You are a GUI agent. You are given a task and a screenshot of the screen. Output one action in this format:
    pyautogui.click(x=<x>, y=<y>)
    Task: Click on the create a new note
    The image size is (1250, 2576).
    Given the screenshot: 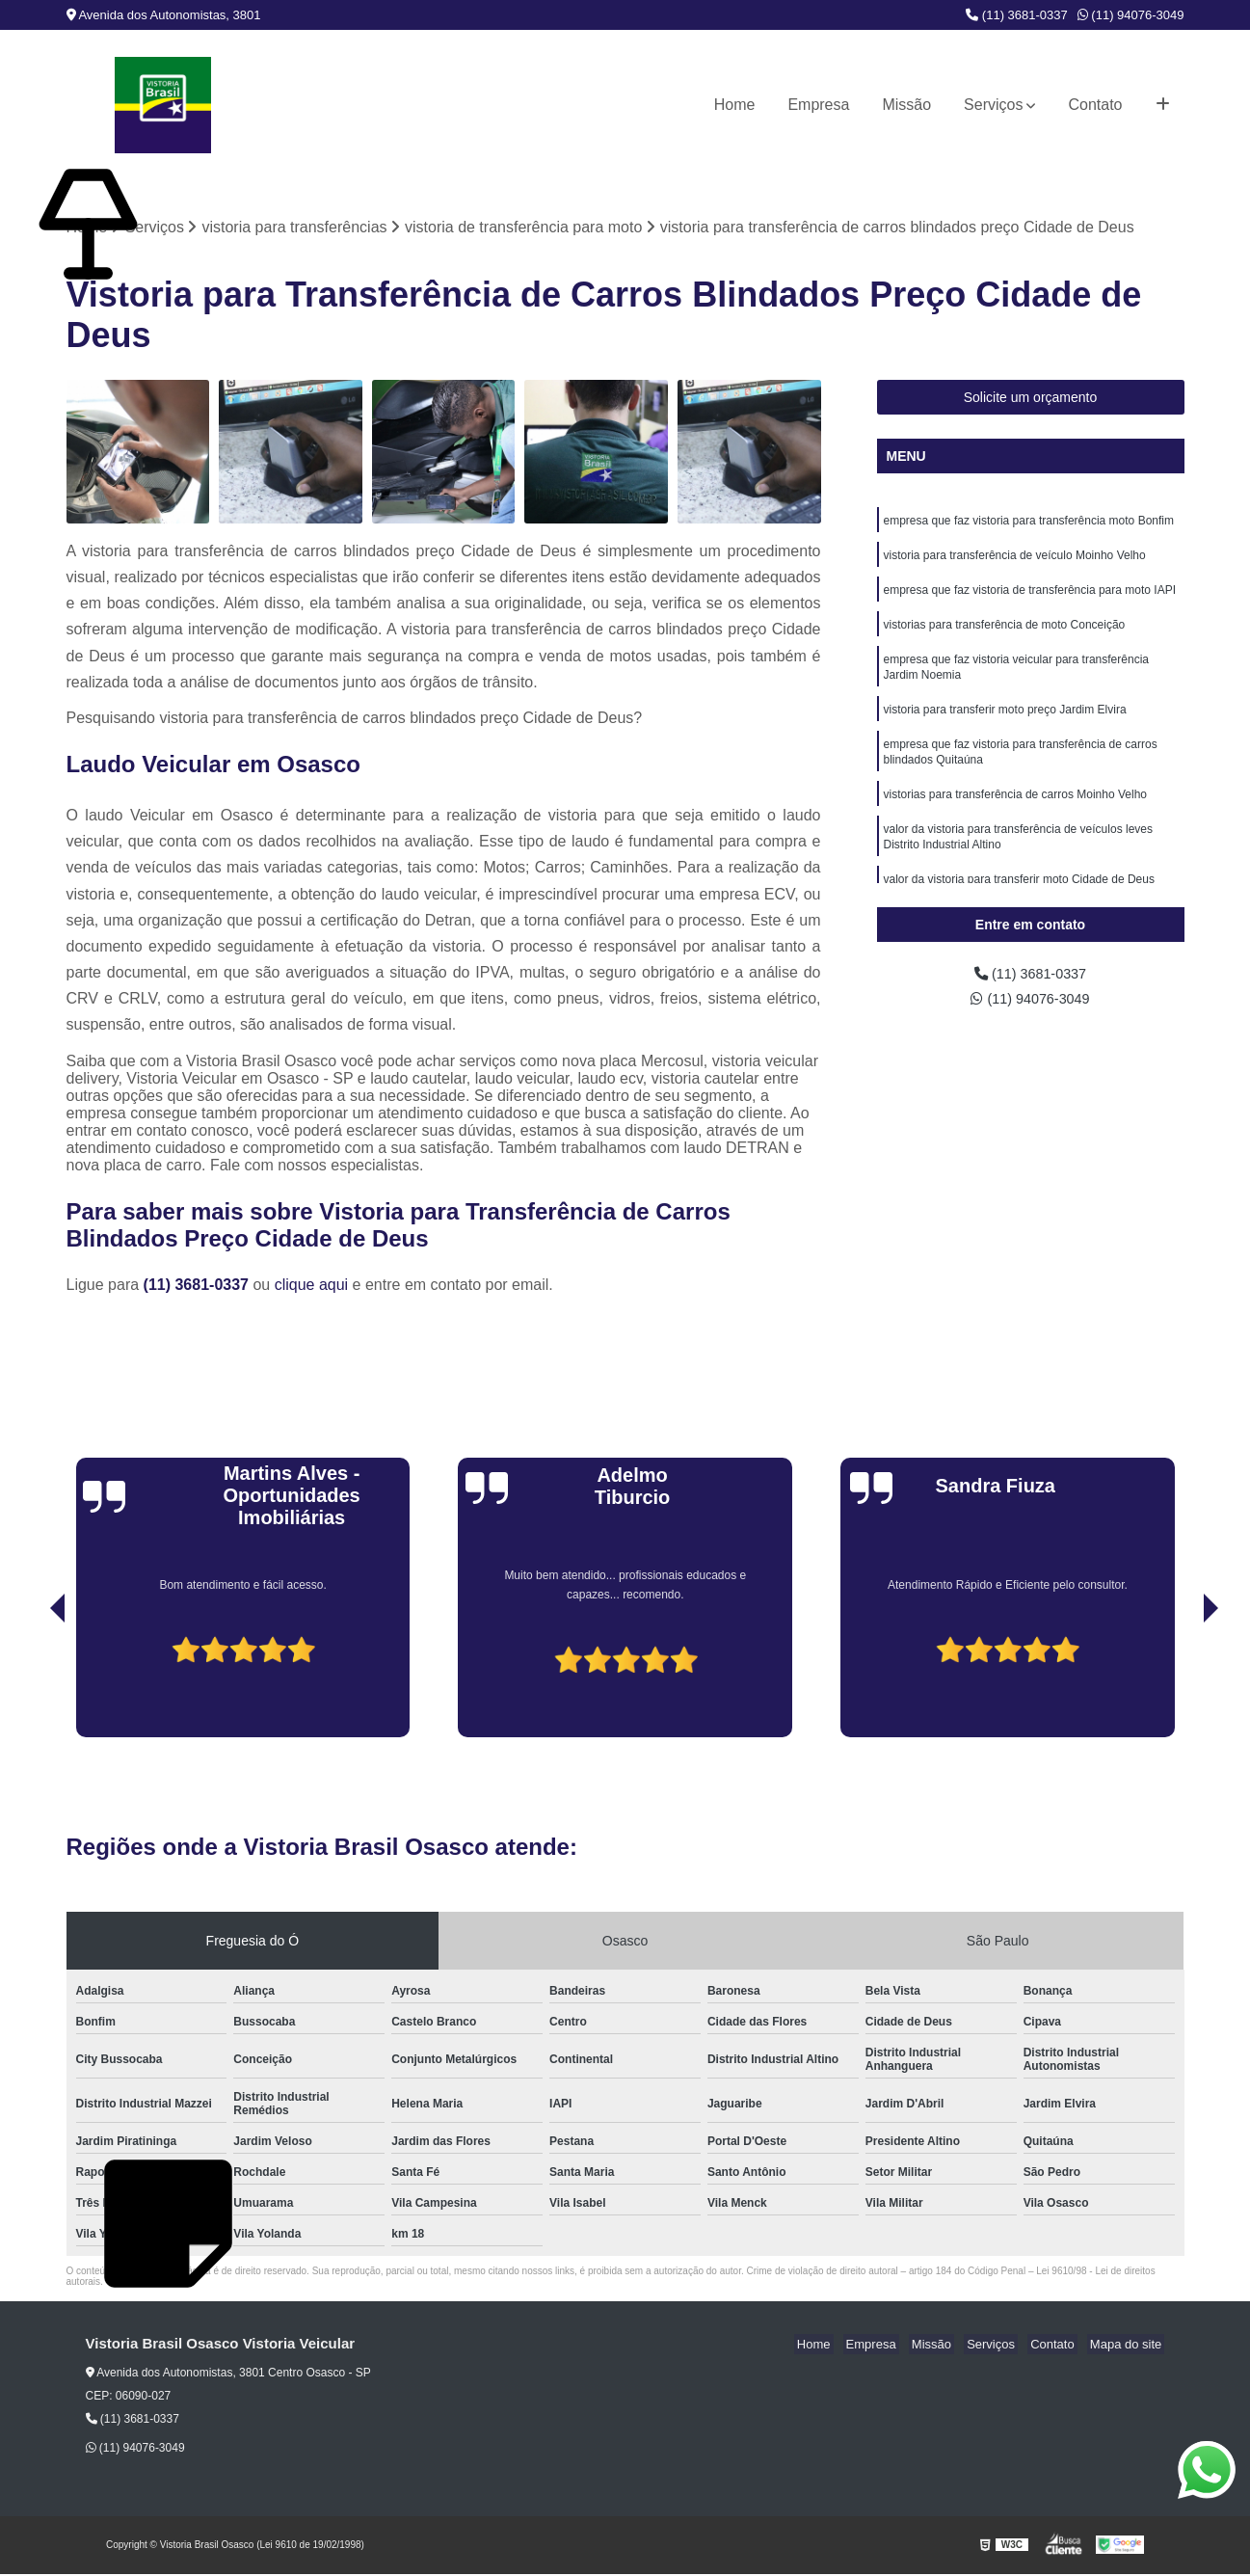 What is the action you would take?
    pyautogui.click(x=168, y=2223)
    